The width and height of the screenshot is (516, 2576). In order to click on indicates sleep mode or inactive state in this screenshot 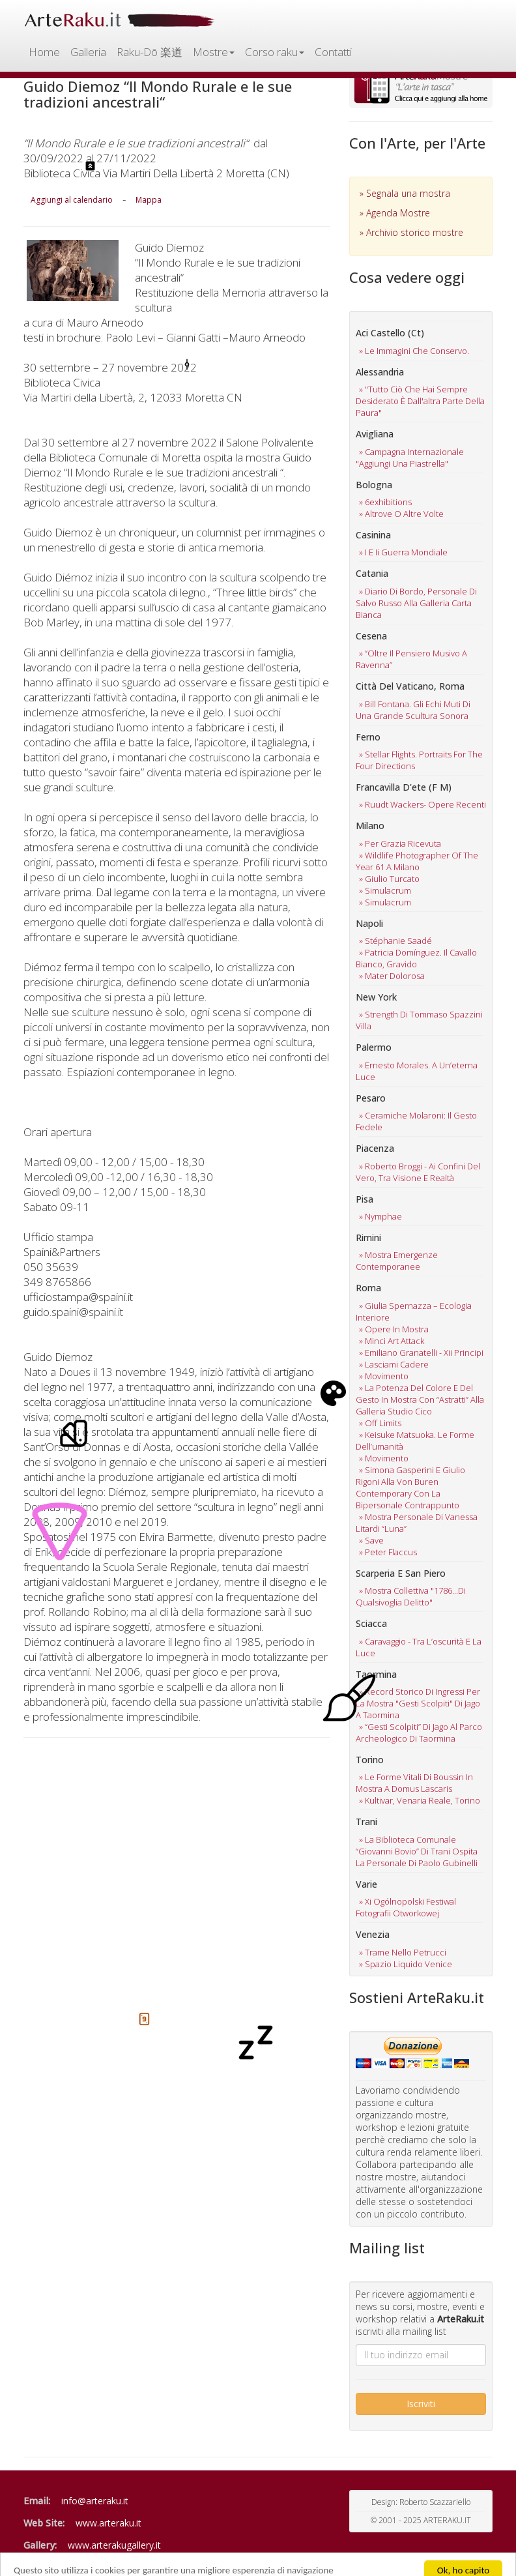, I will do `click(255, 2042)`.